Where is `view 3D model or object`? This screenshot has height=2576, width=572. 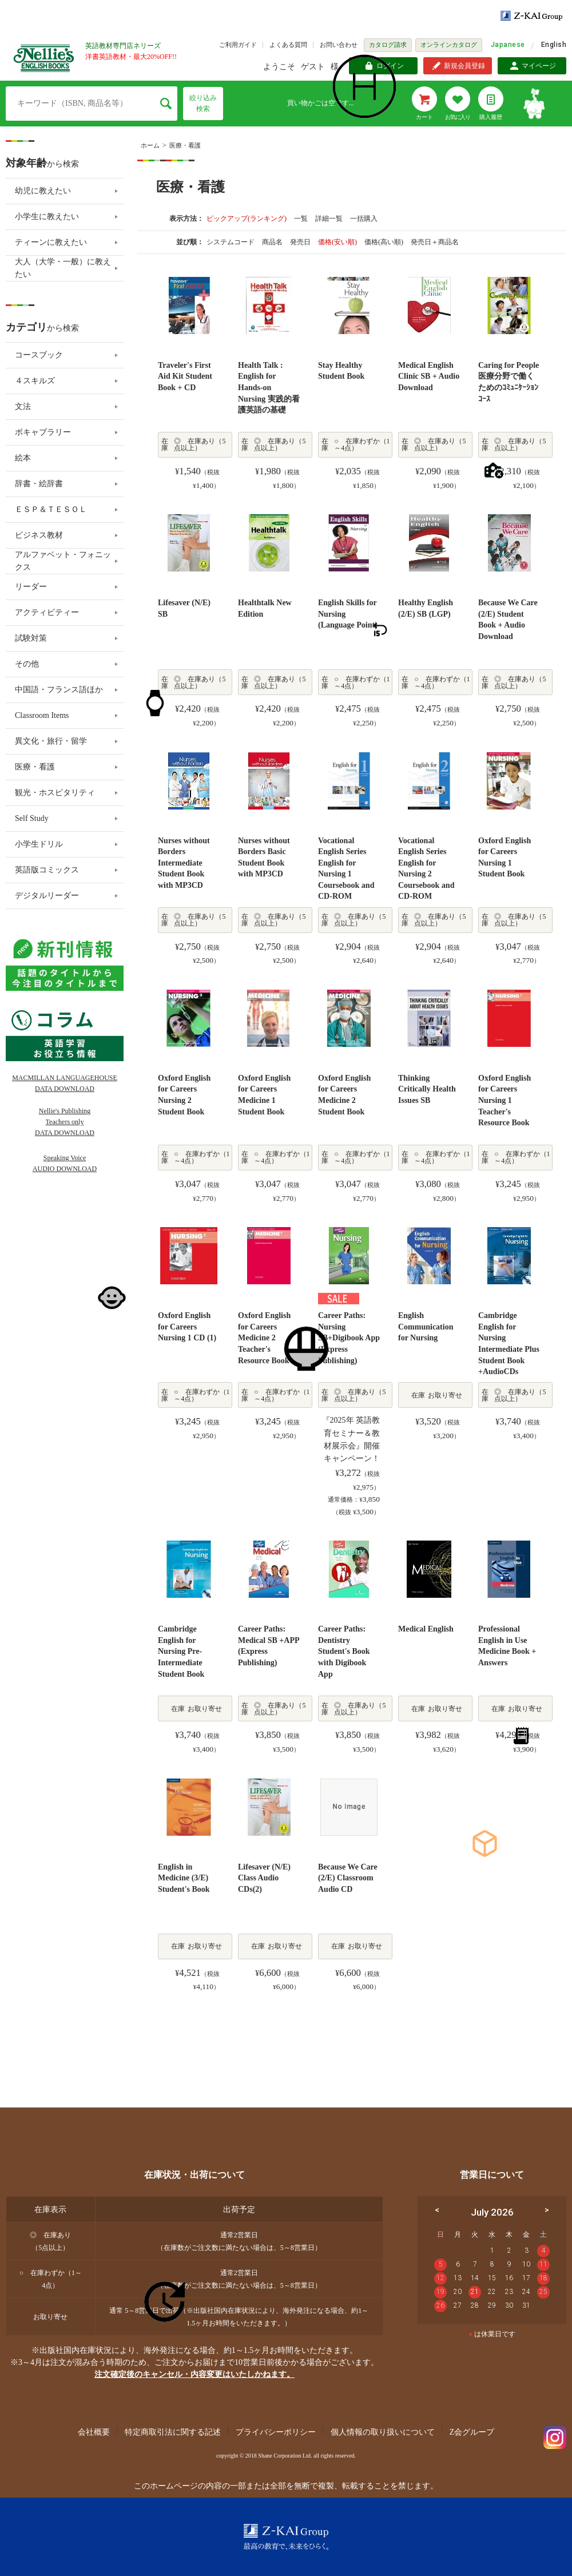
view 3D model or object is located at coordinates (484, 1843).